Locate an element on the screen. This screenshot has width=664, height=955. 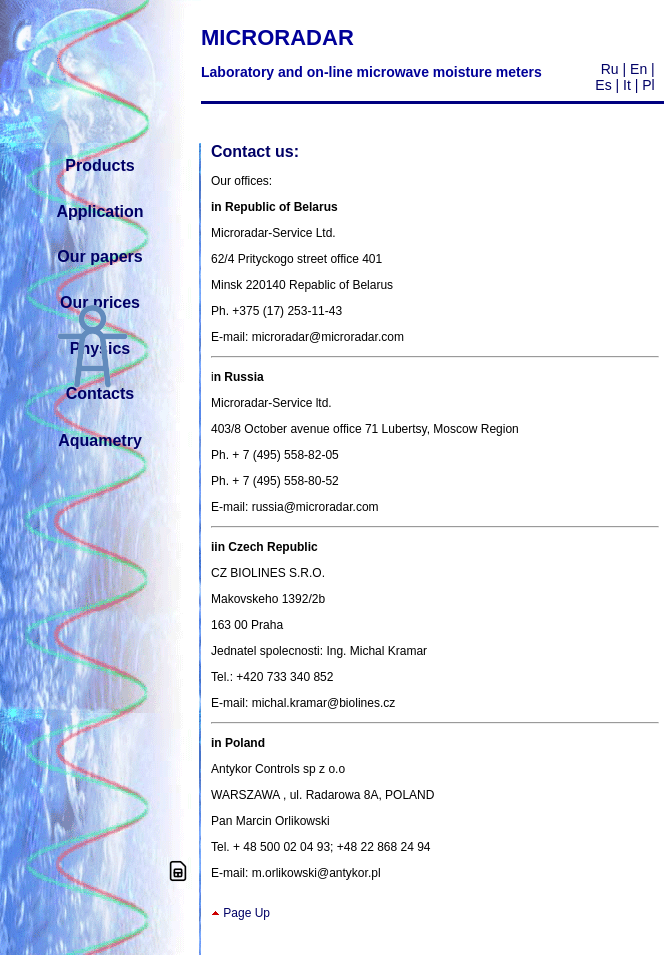
manage SIM card settings is located at coordinates (178, 871).